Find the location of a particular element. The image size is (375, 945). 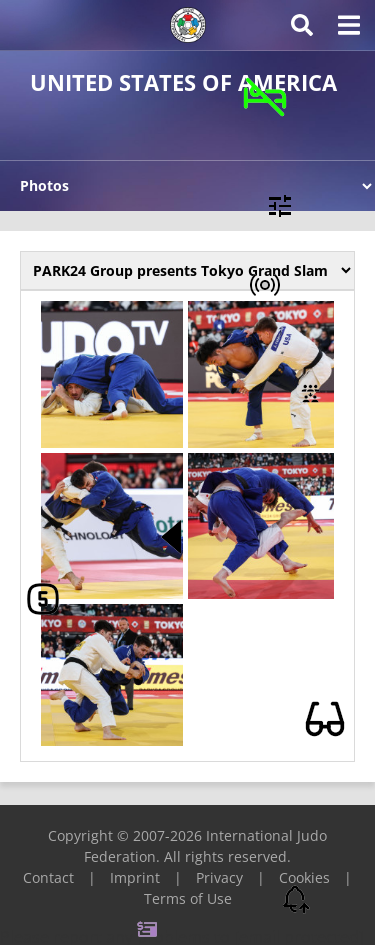

no sleeping accommodations available is located at coordinates (265, 97).